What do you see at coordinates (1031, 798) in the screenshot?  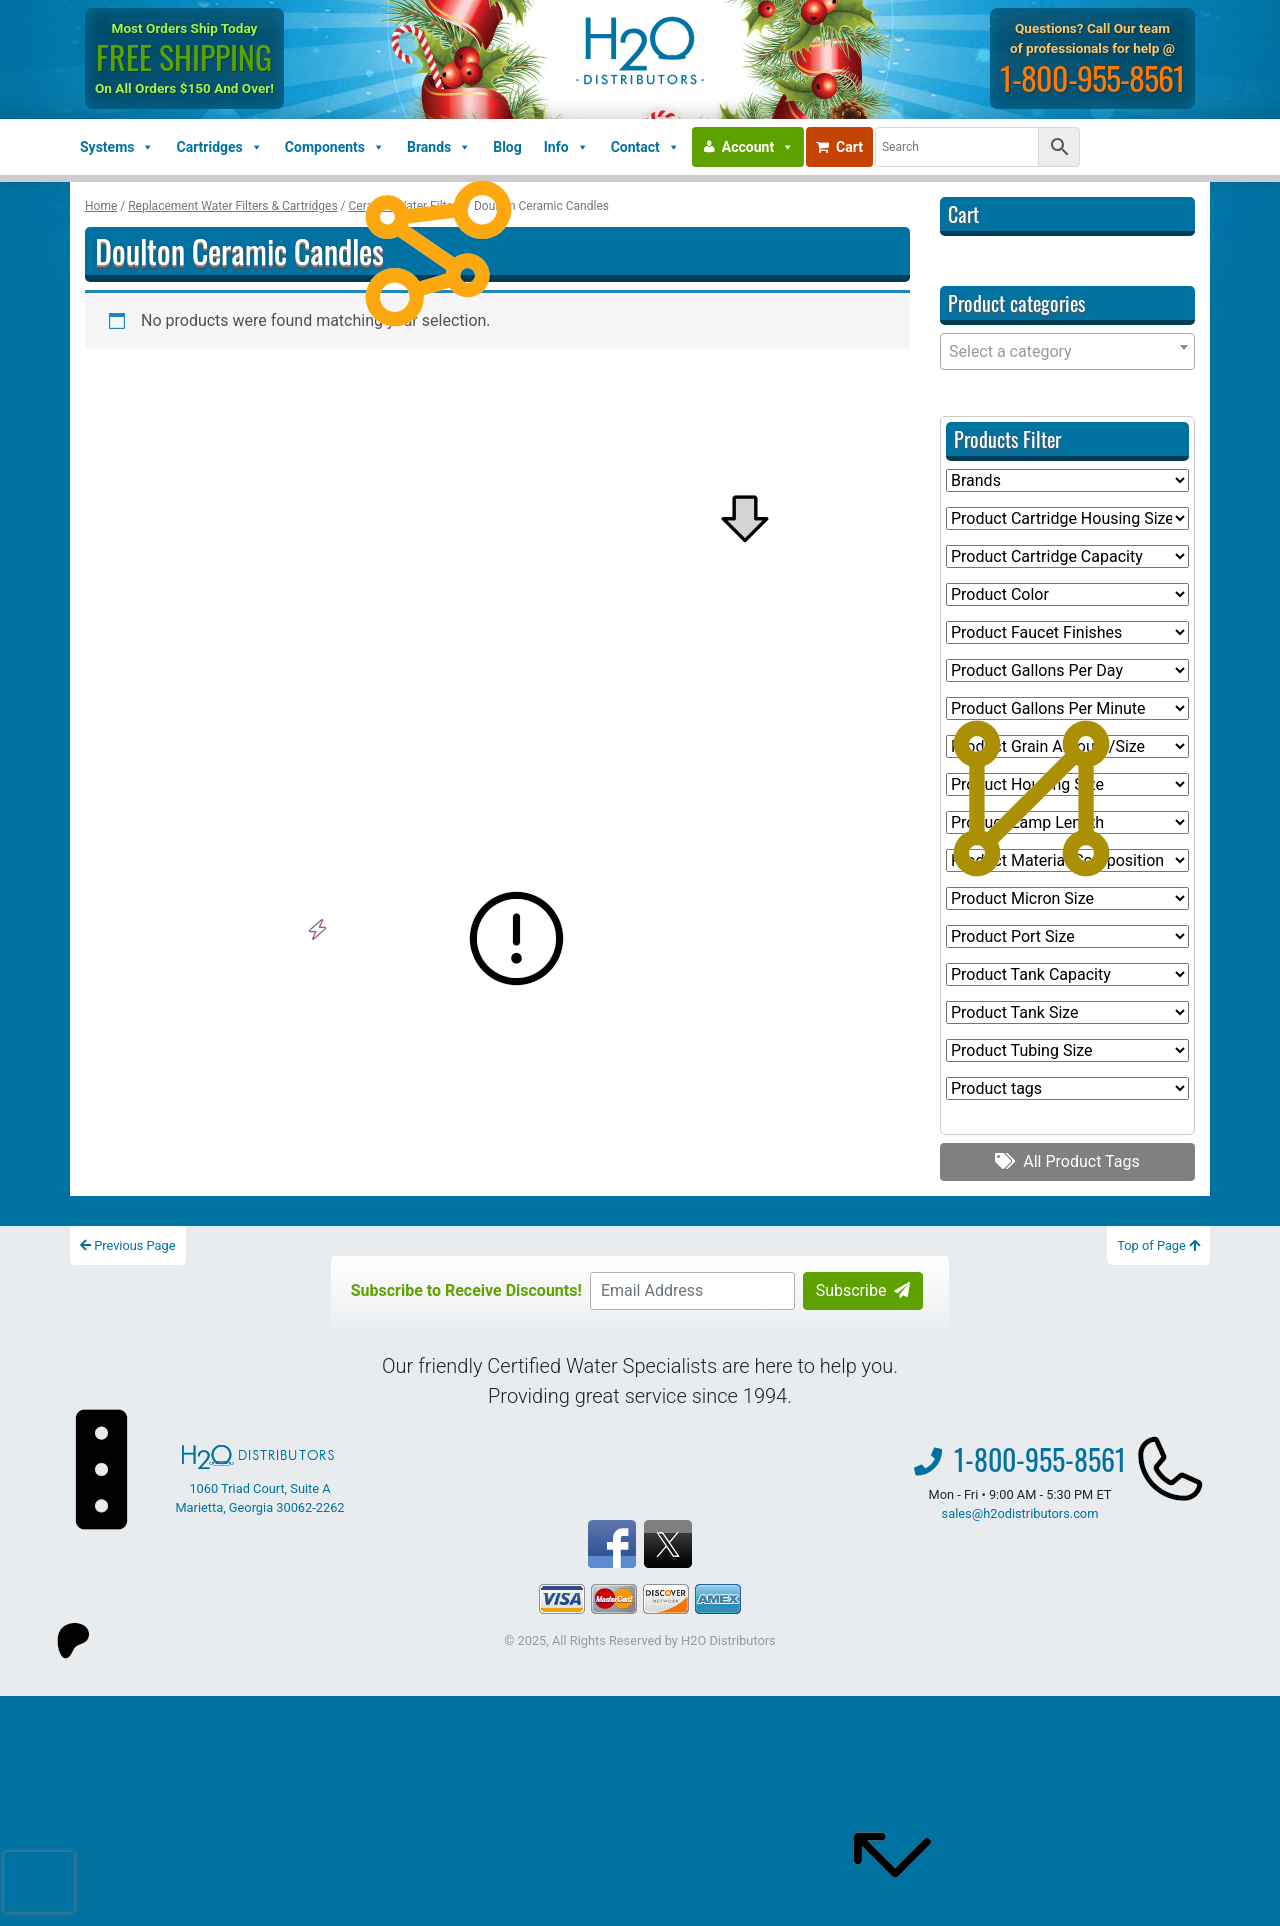 I see `connect nodes or data points` at bounding box center [1031, 798].